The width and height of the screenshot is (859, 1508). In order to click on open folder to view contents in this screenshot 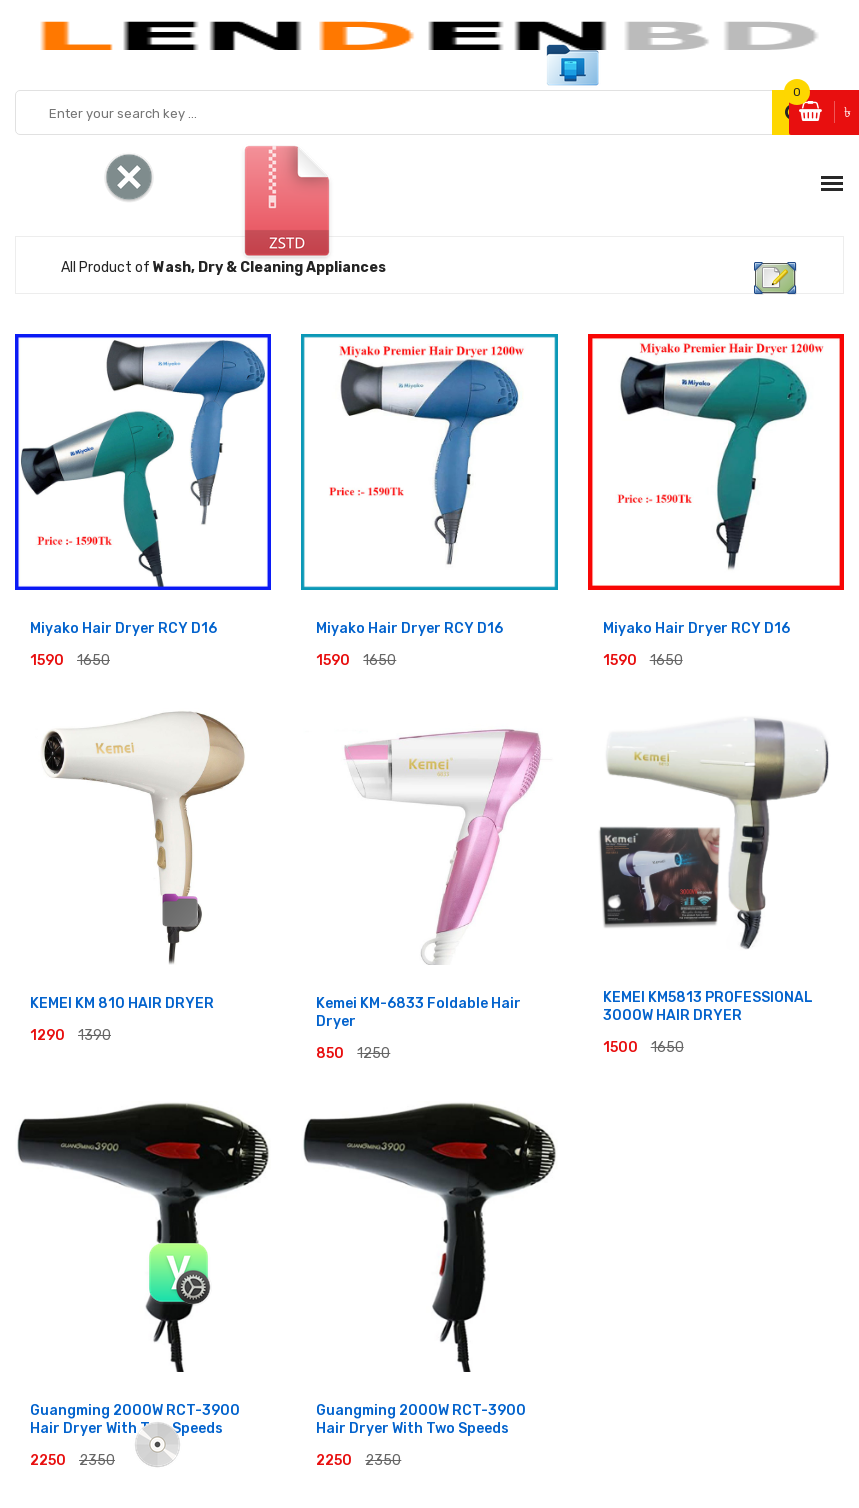, I will do `click(180, 910)`.